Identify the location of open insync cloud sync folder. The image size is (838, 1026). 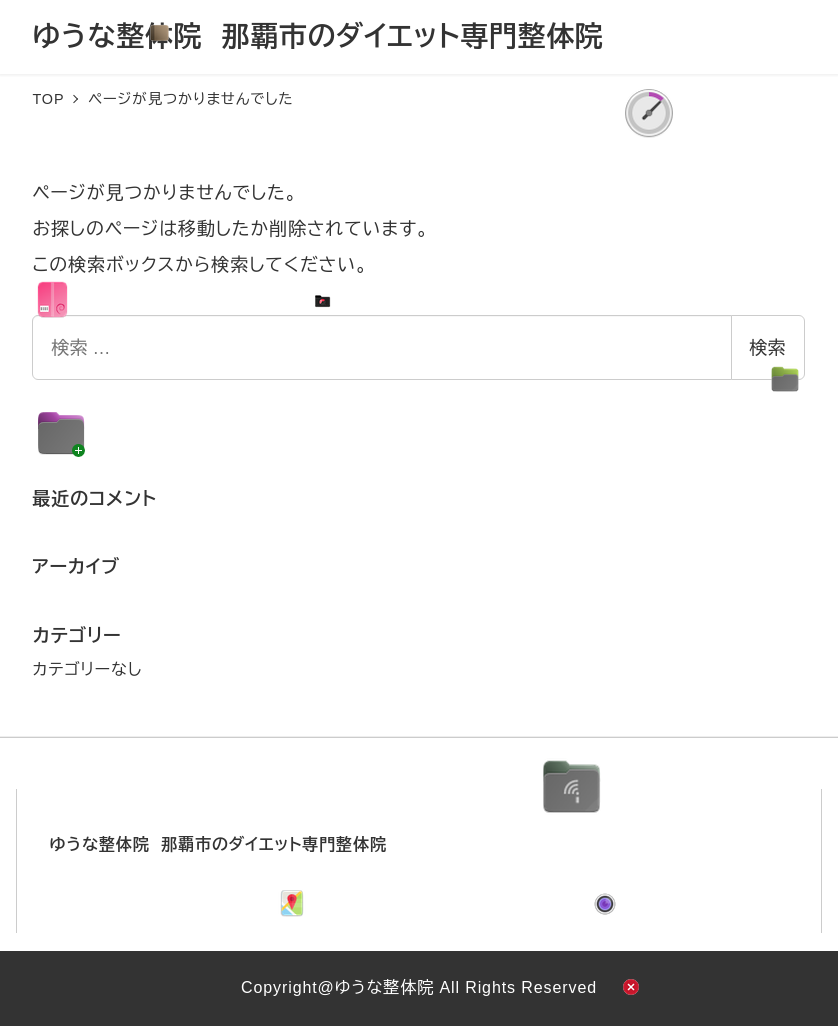
(571, 786).